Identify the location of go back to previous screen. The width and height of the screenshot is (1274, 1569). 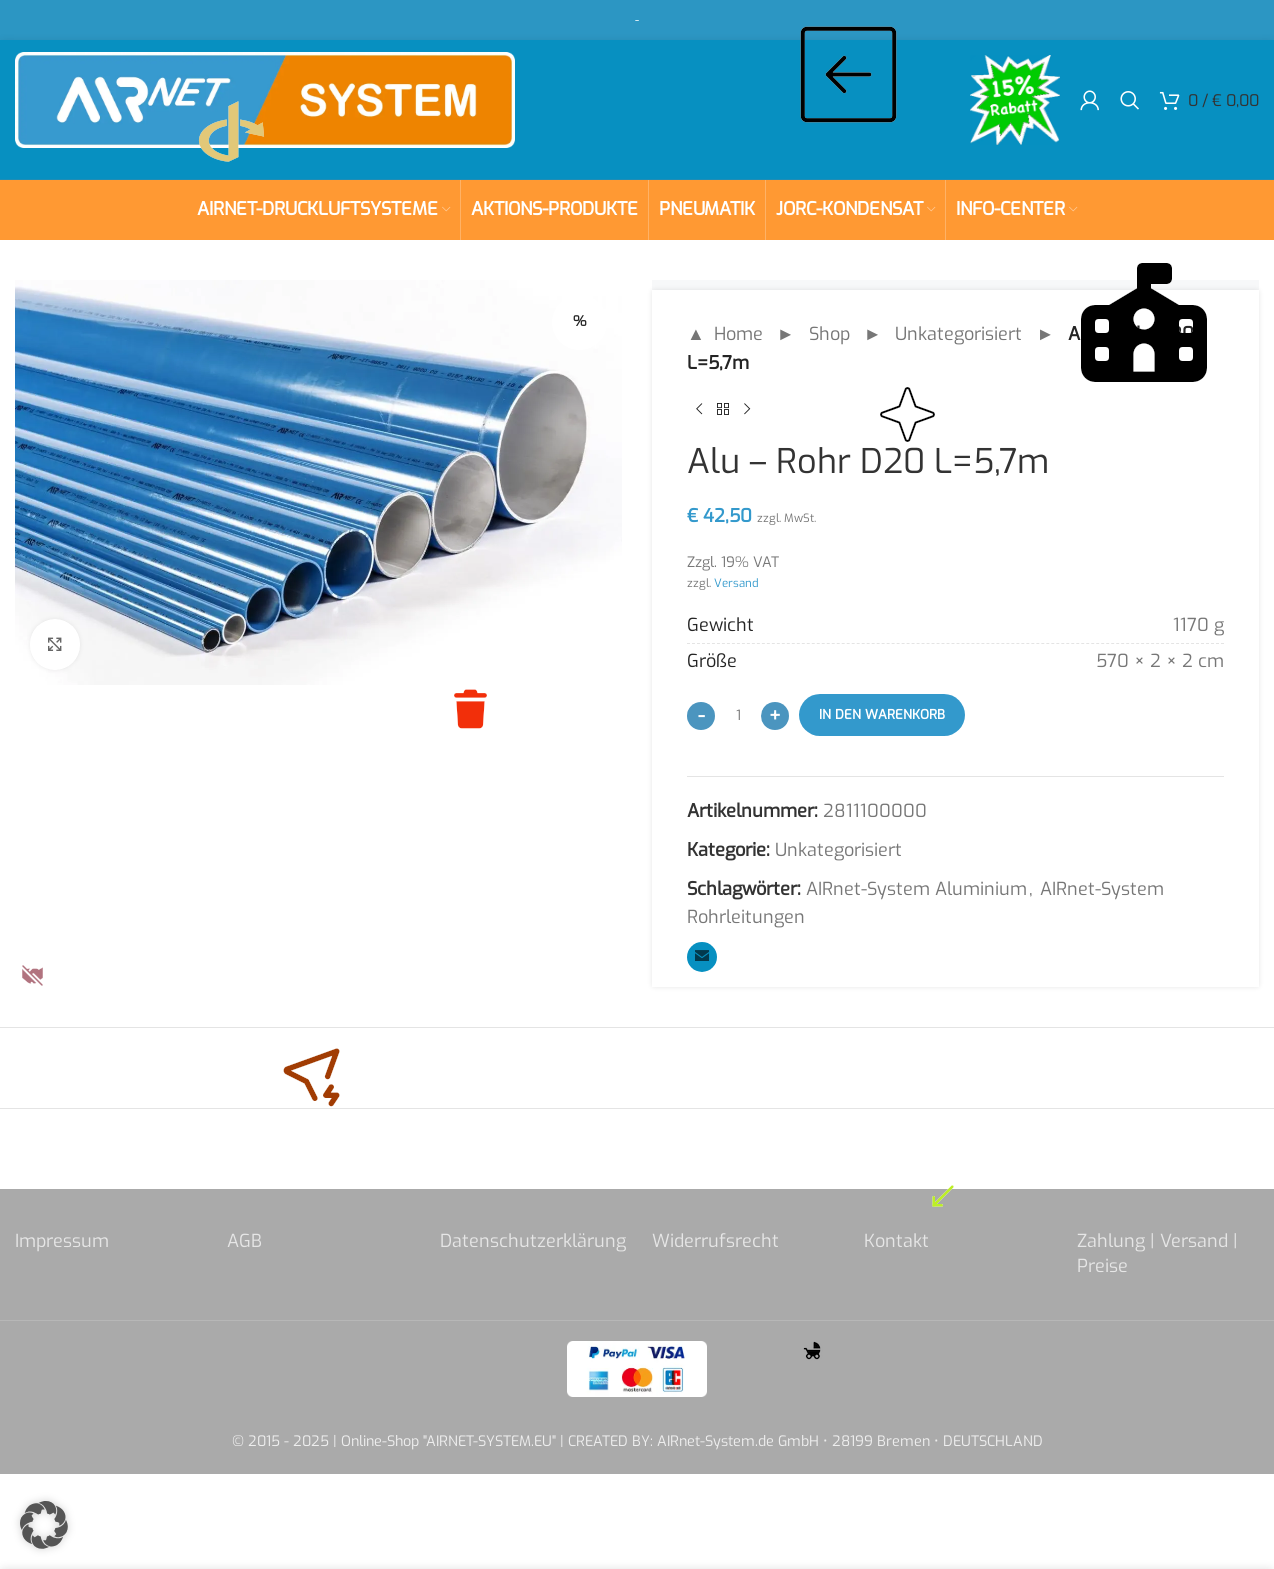
(848, 74).